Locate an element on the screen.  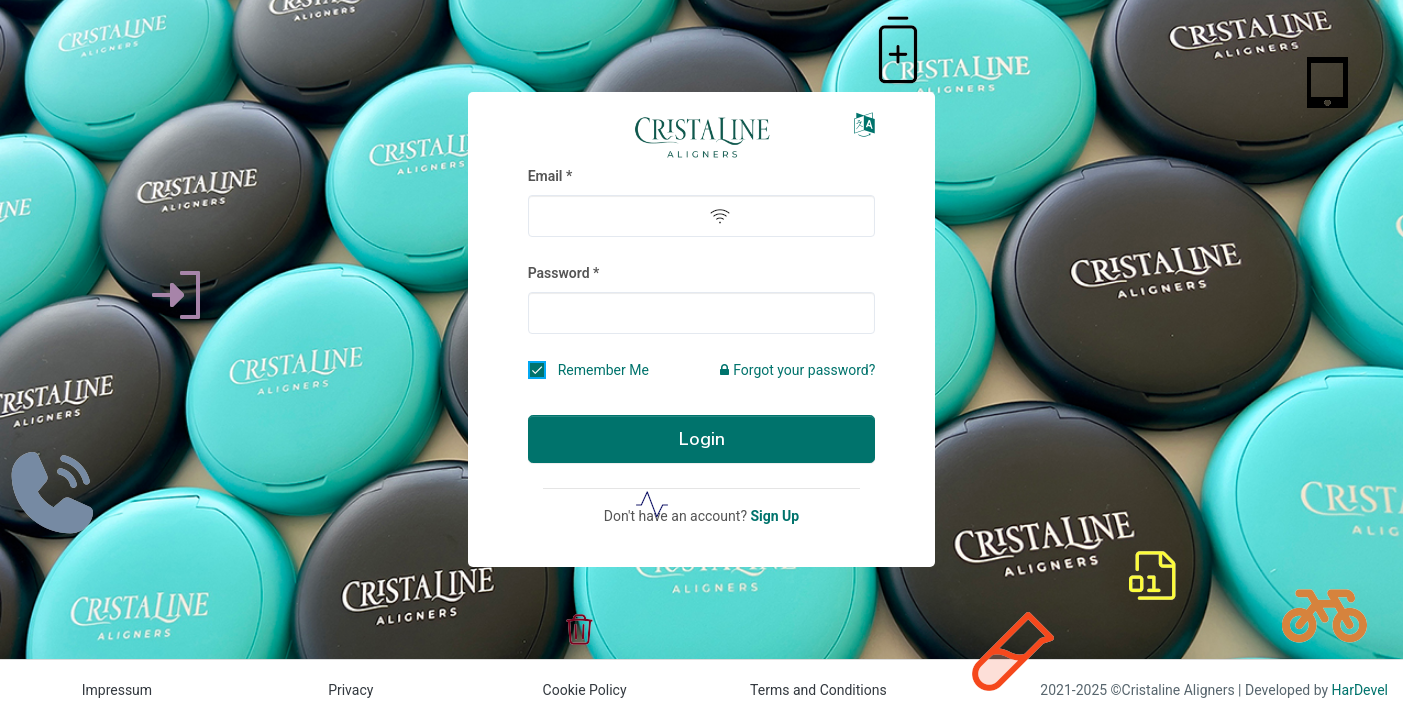
delete selected item is located at coordinates (579, 629).